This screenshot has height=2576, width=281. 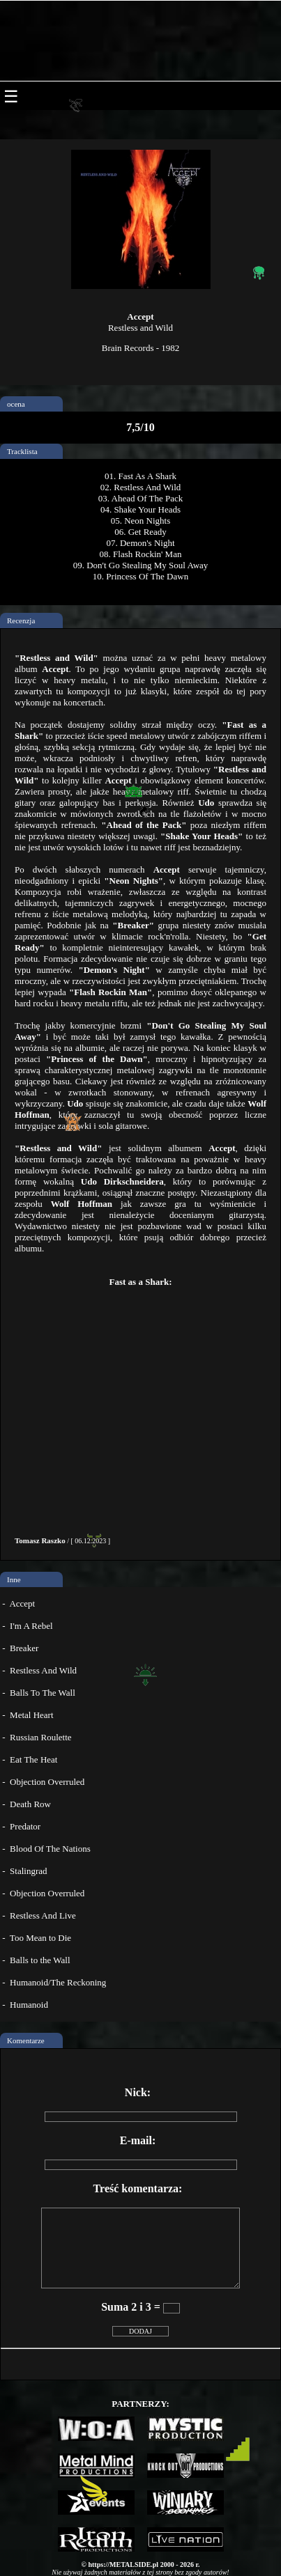 What do you see at coordinates (144, 811) in the screenshot?
I see `perform a riposte or counter-attack move` at bounding box center [144, 811].